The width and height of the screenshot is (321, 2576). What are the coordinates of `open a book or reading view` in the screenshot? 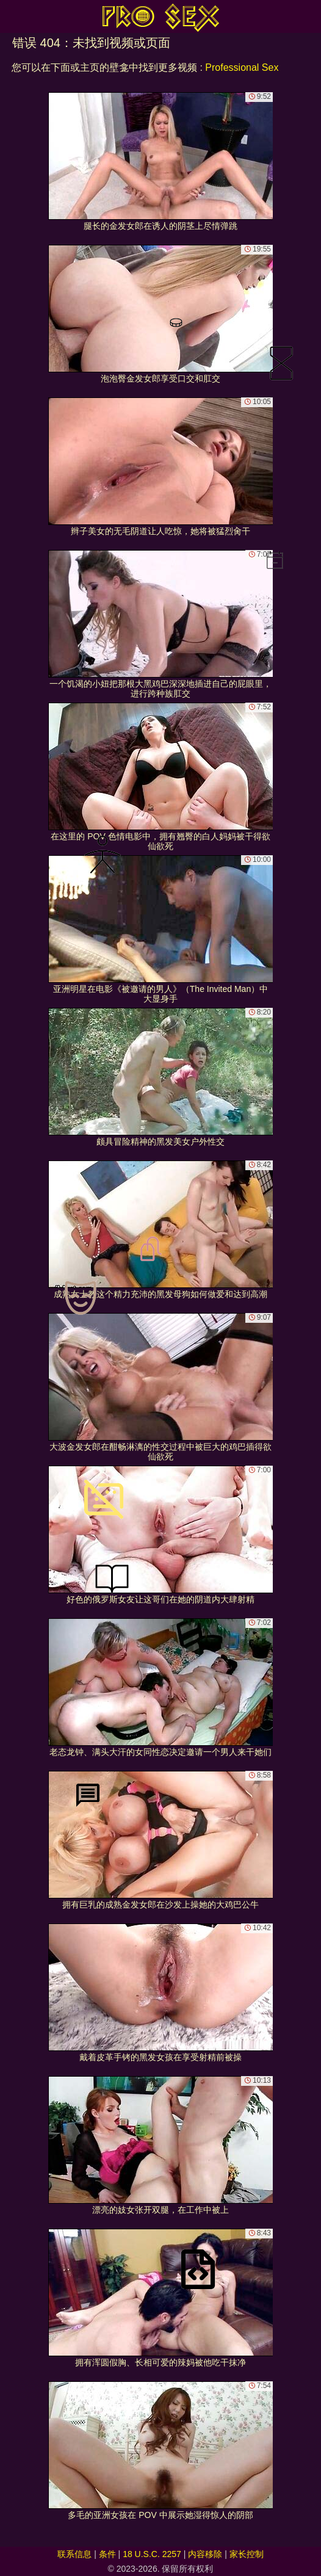 It's located at (112, 1576).